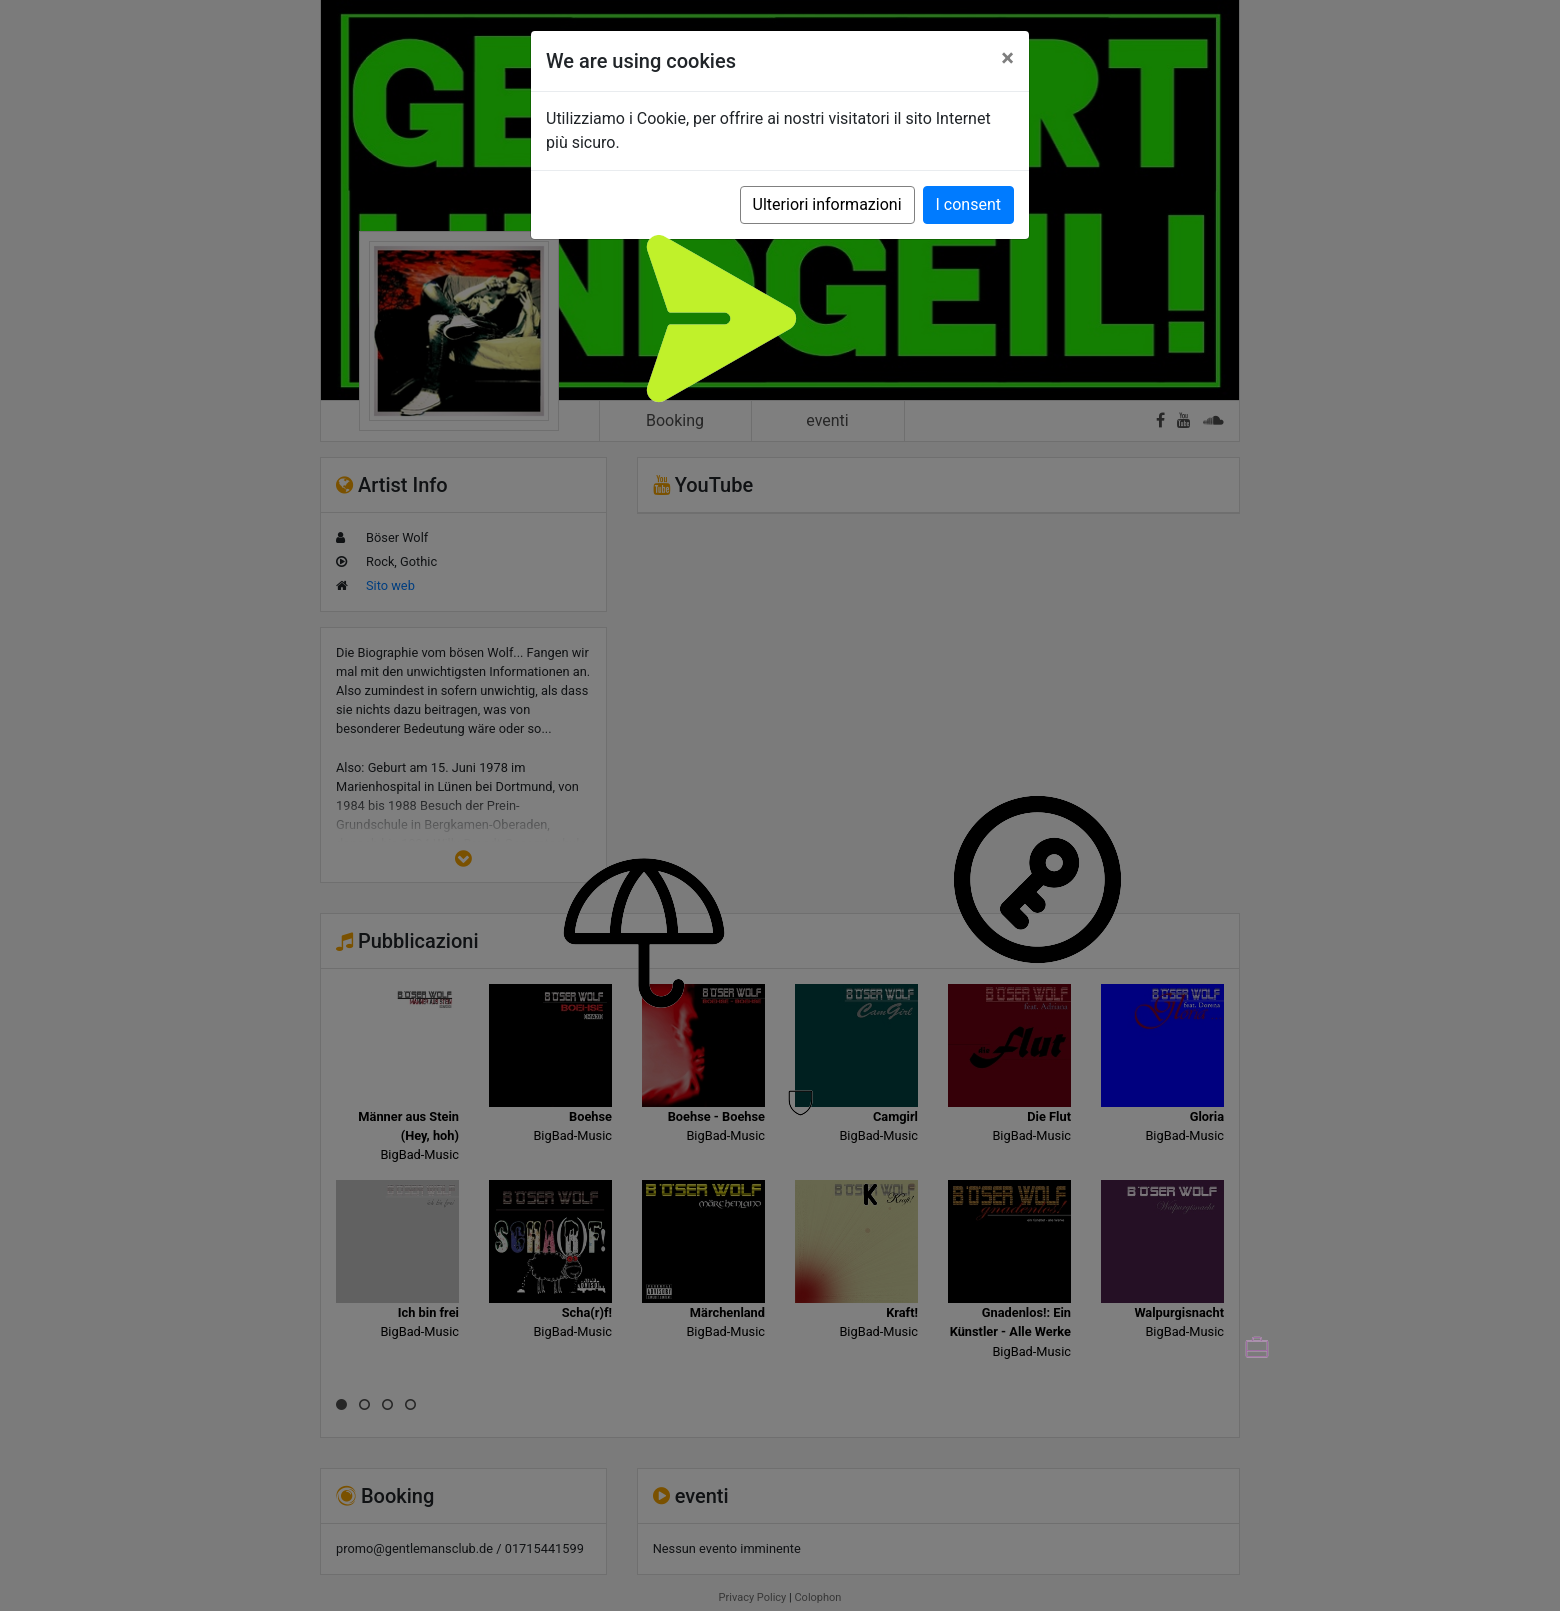 Image resolution: width=1560 pixels, height=1611 pixels. What do you see at coordinates (800, 1101) in the screenshot?
I see `access security settings` at bounding box center [800, 1101].